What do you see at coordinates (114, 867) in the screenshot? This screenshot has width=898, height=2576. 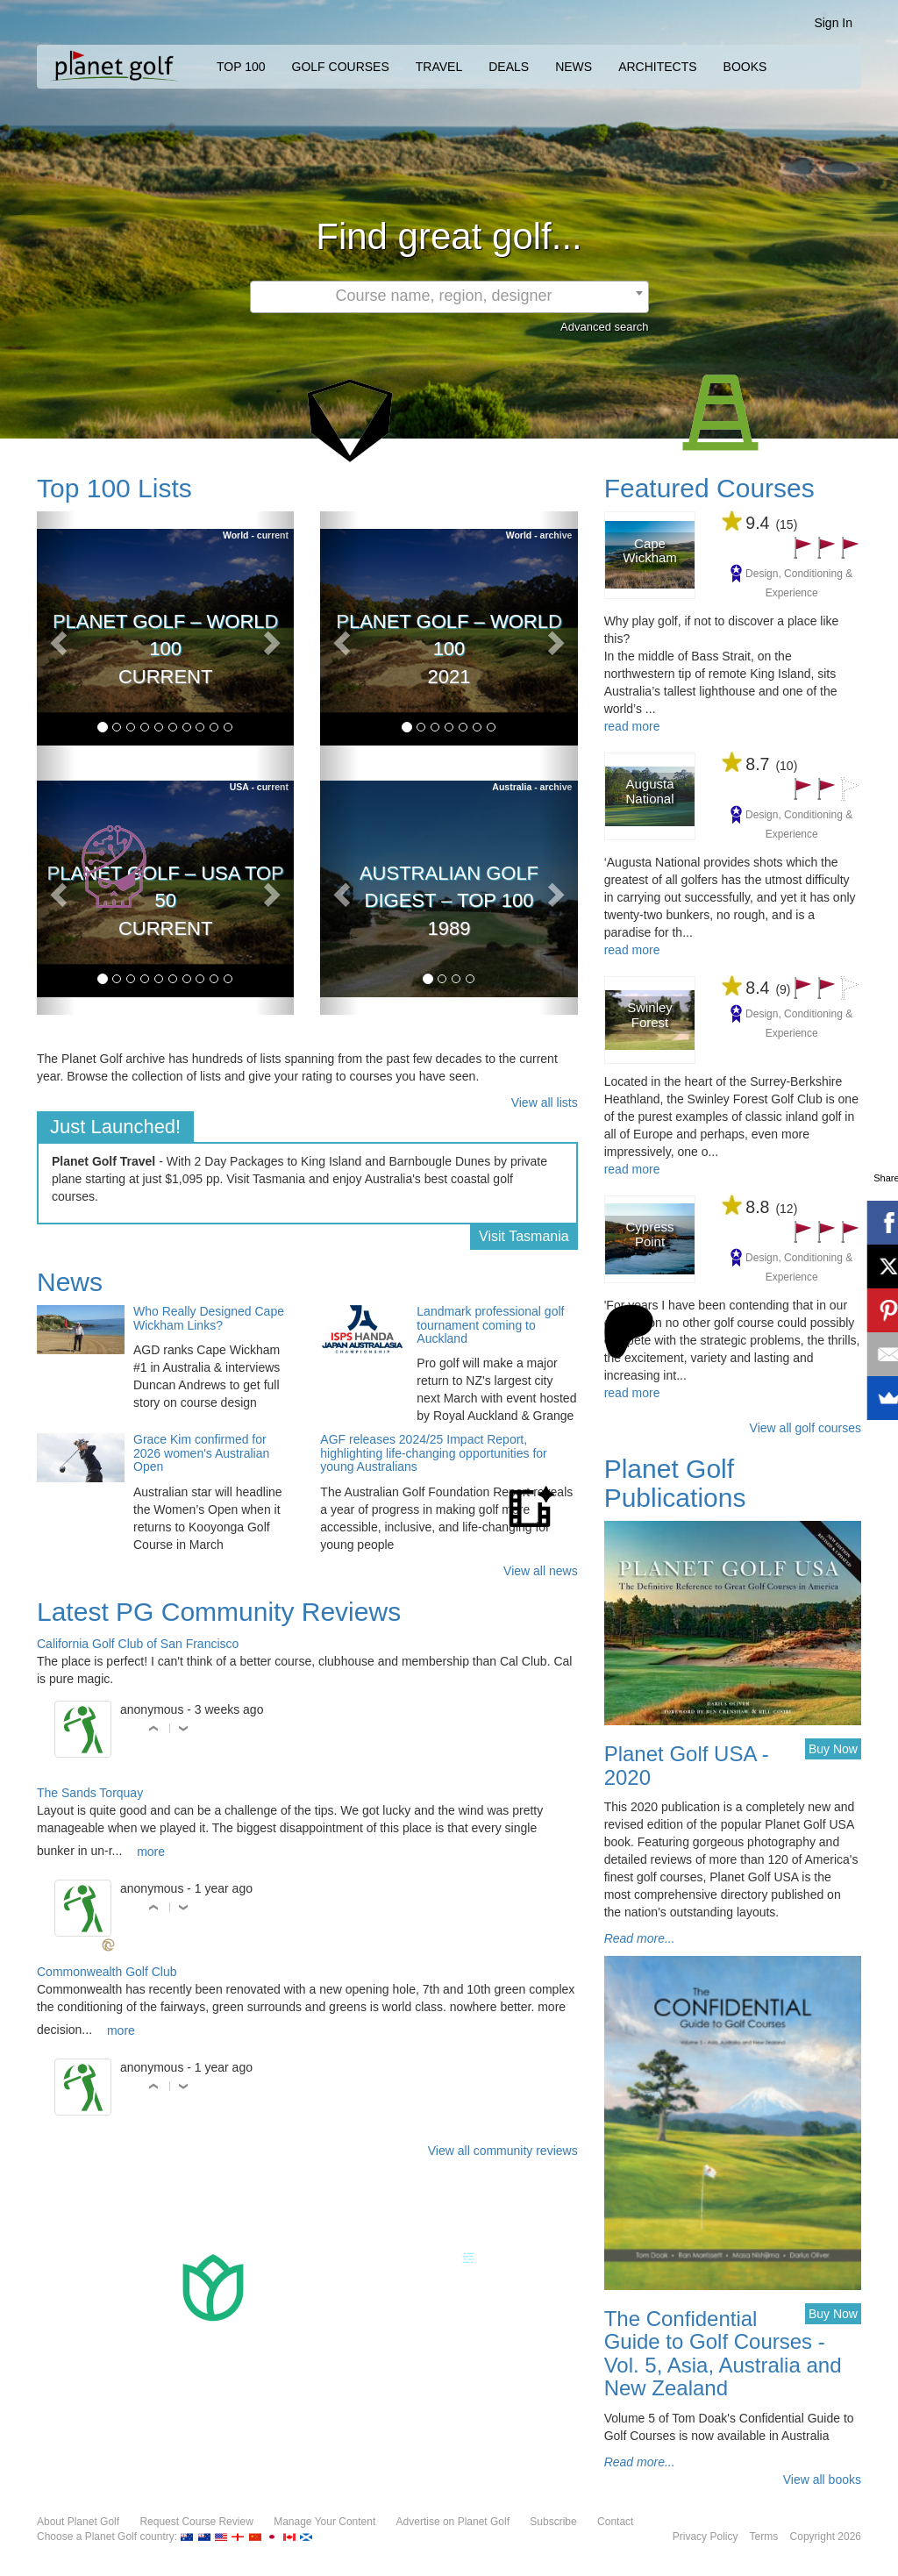 I see `visit the Root Me cybersecurity learning platform` at bounding box center [114, 867].